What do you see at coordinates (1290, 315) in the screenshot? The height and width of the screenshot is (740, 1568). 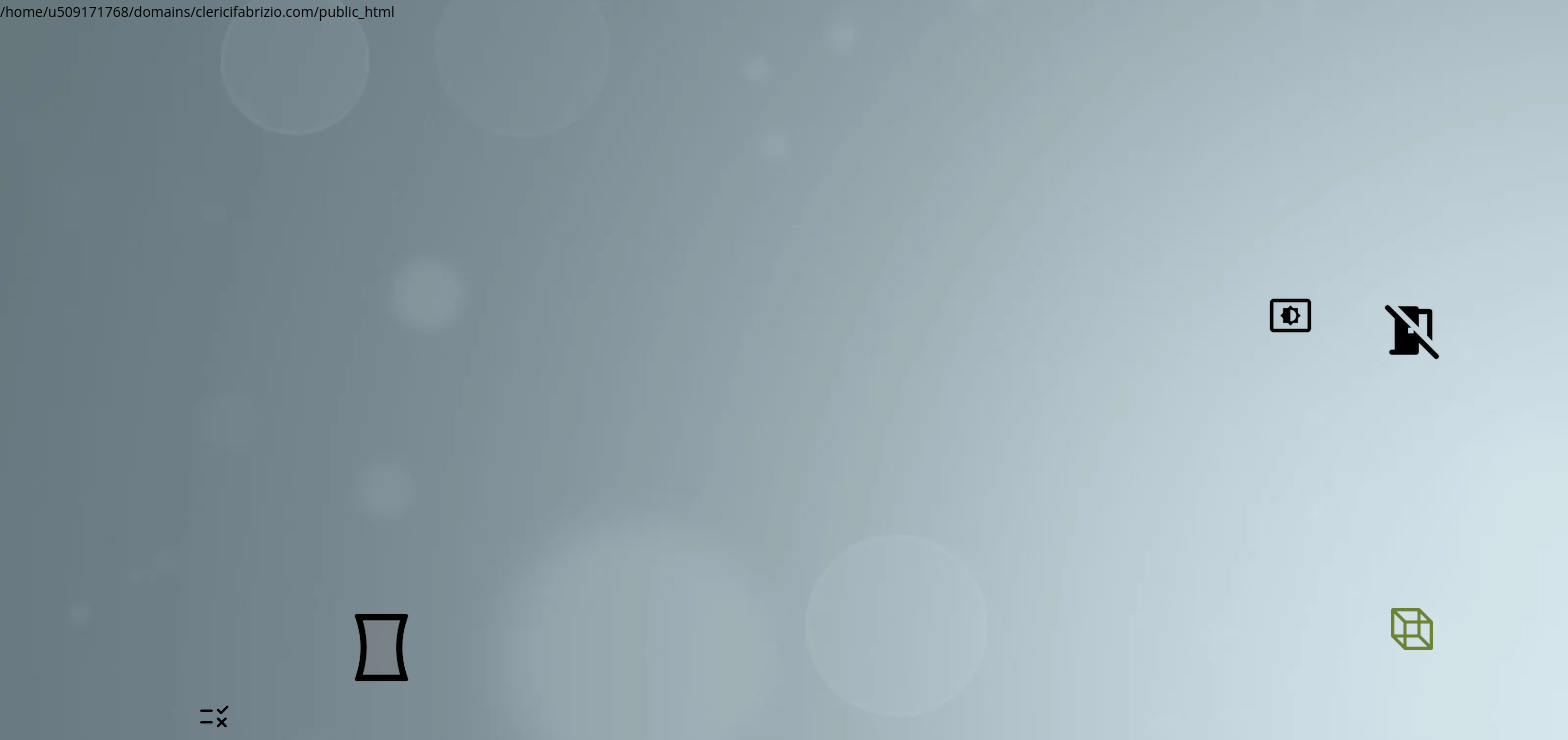 I see `adjust display brightness settings` at bounding box center [1290, 315].